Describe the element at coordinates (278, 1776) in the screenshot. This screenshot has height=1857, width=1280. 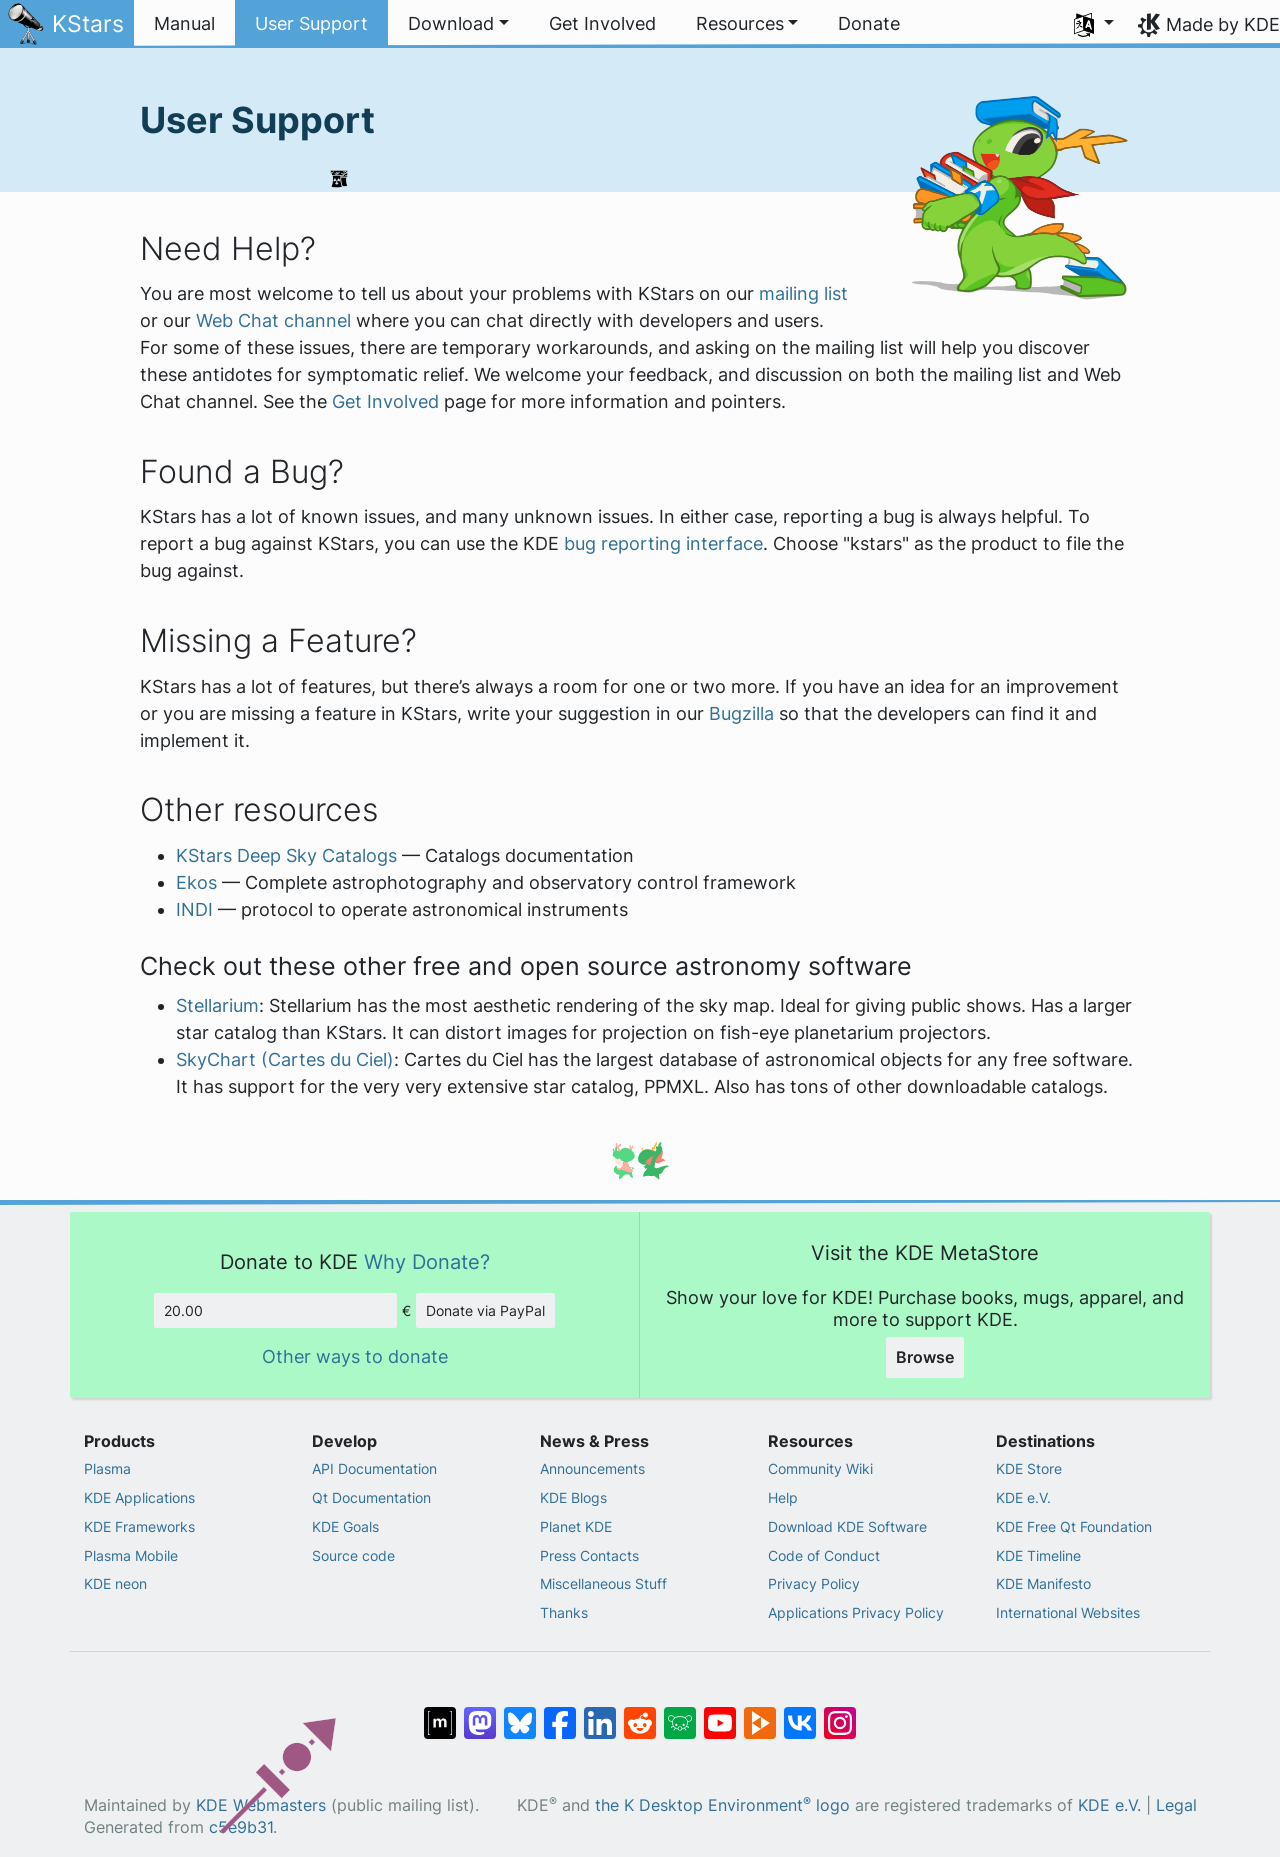
I see `oden food item in a cooking or food-themed game` at that location.